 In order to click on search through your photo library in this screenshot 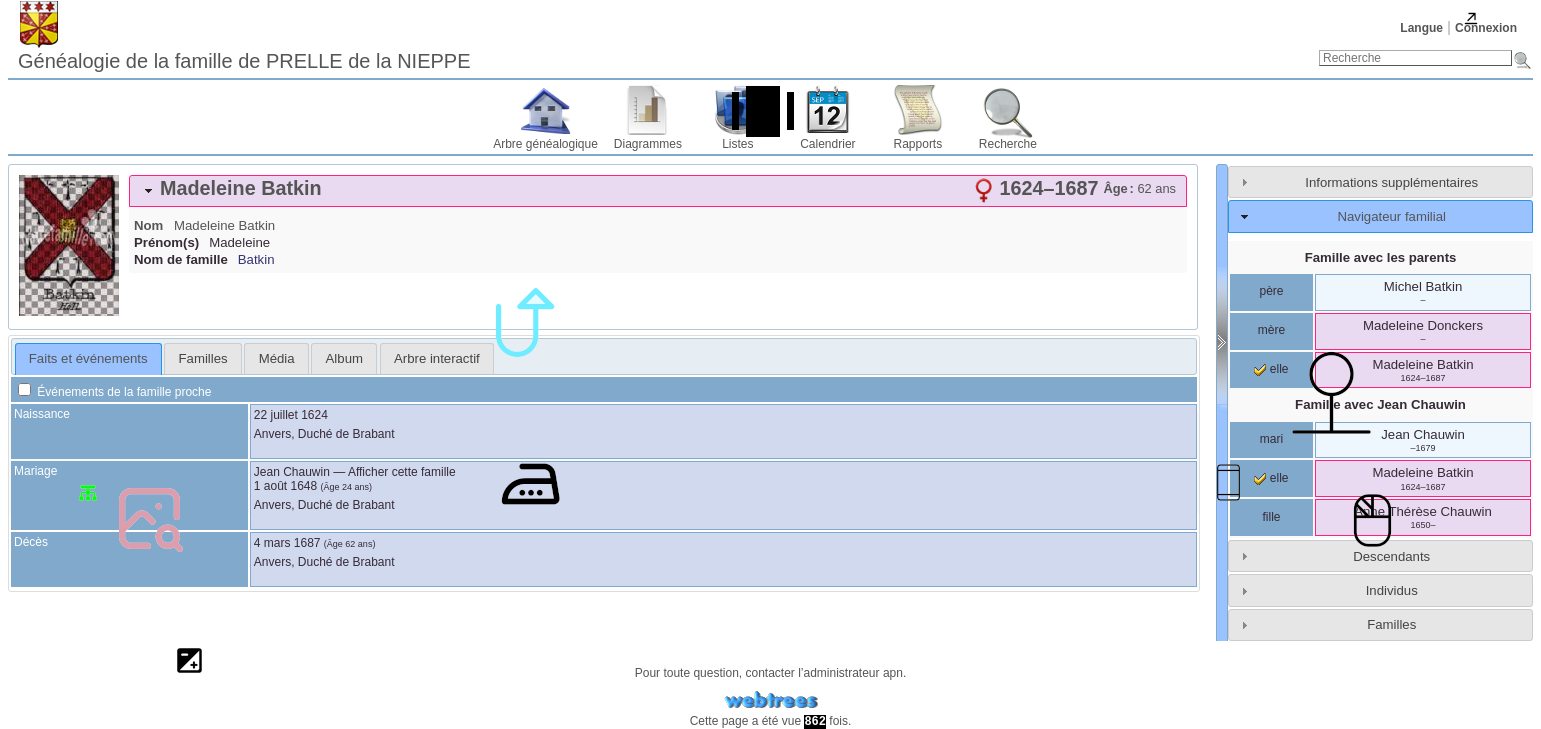, I will do `click(149, 518)`.